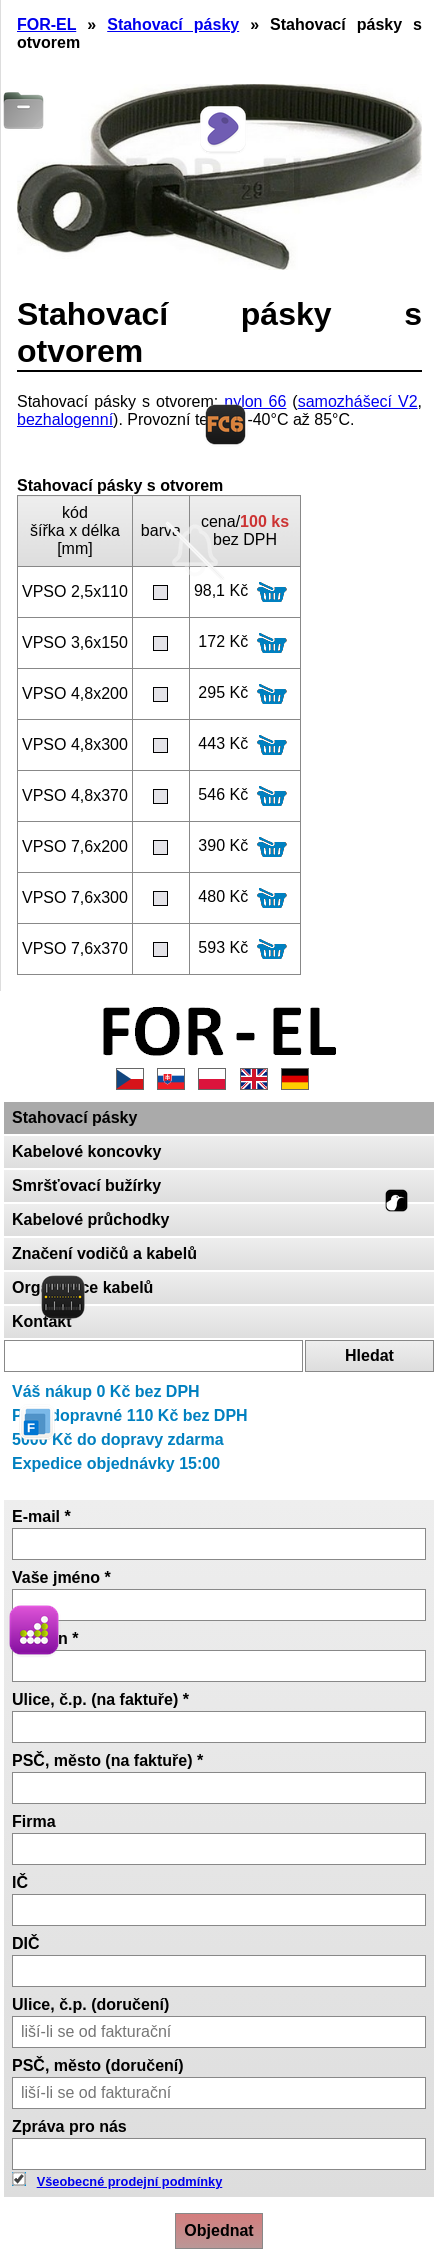 The height and width of the screenshot is (2265, 438). What do you see at coordinates (23, 110) in the screenshot?
I see `open the file manager application` at bounding box center [23, 110].